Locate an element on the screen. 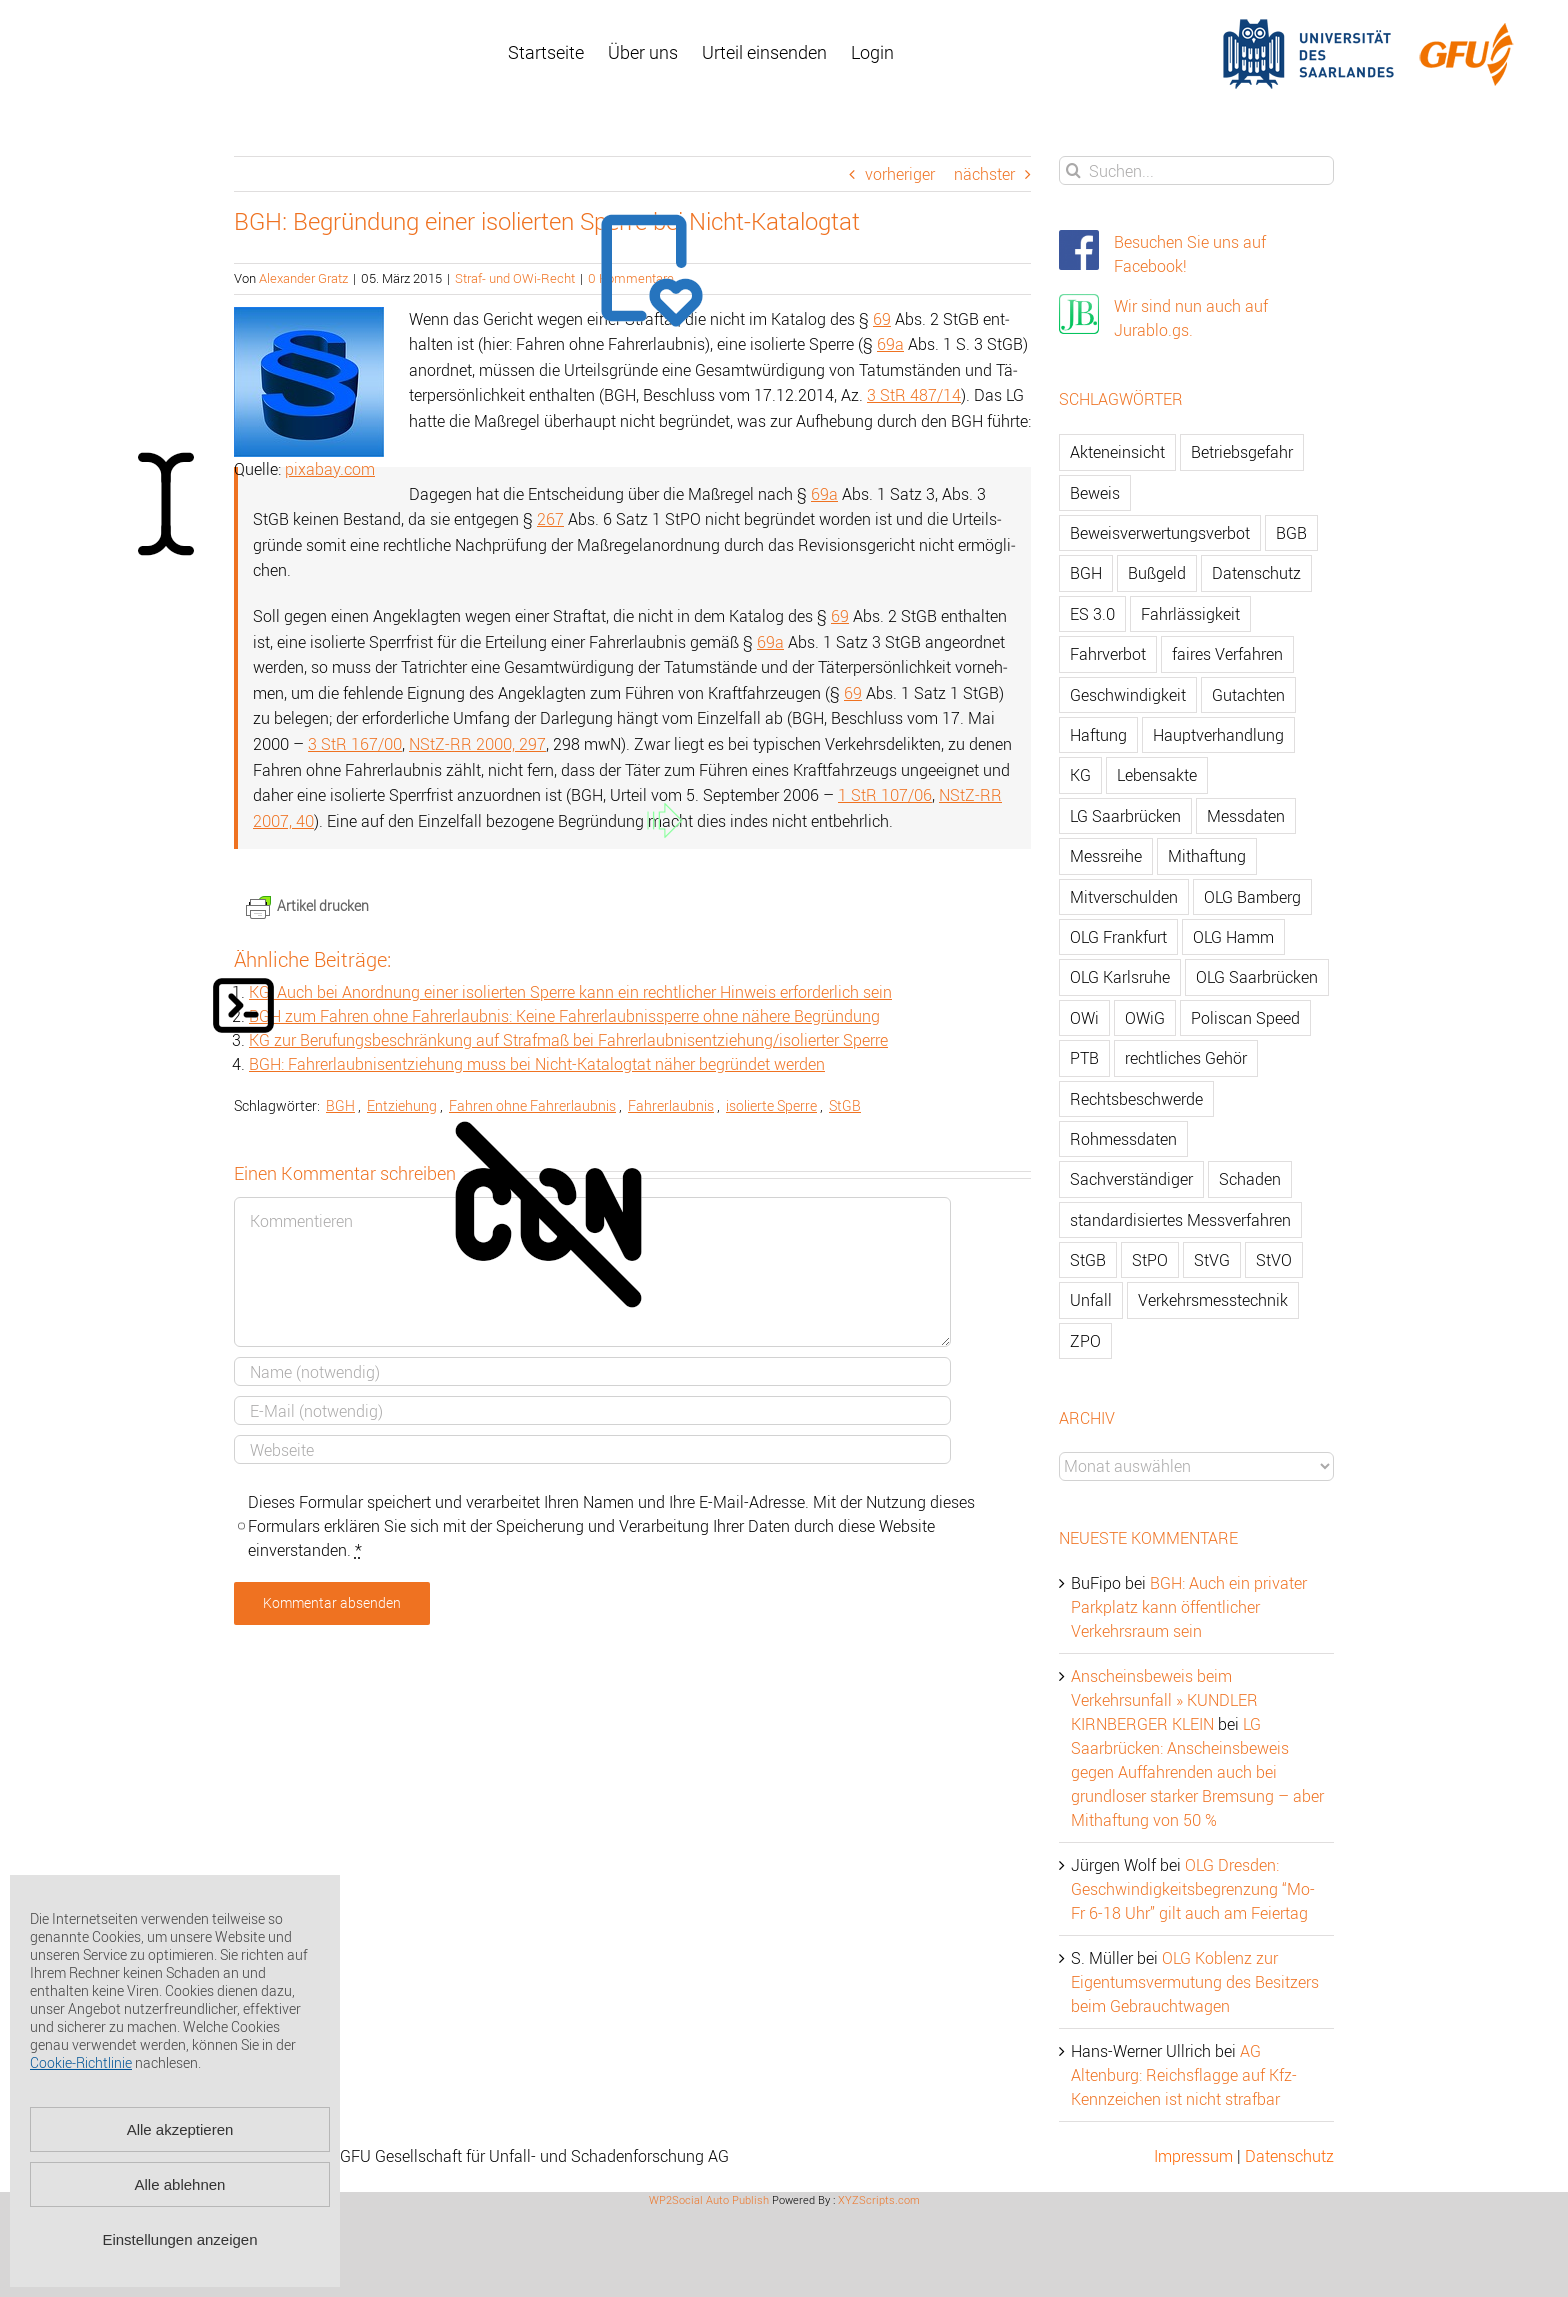 This screenshot has height=2297, width=1568. http connection disabled or unavailable is located at coordinates (548, 1214).